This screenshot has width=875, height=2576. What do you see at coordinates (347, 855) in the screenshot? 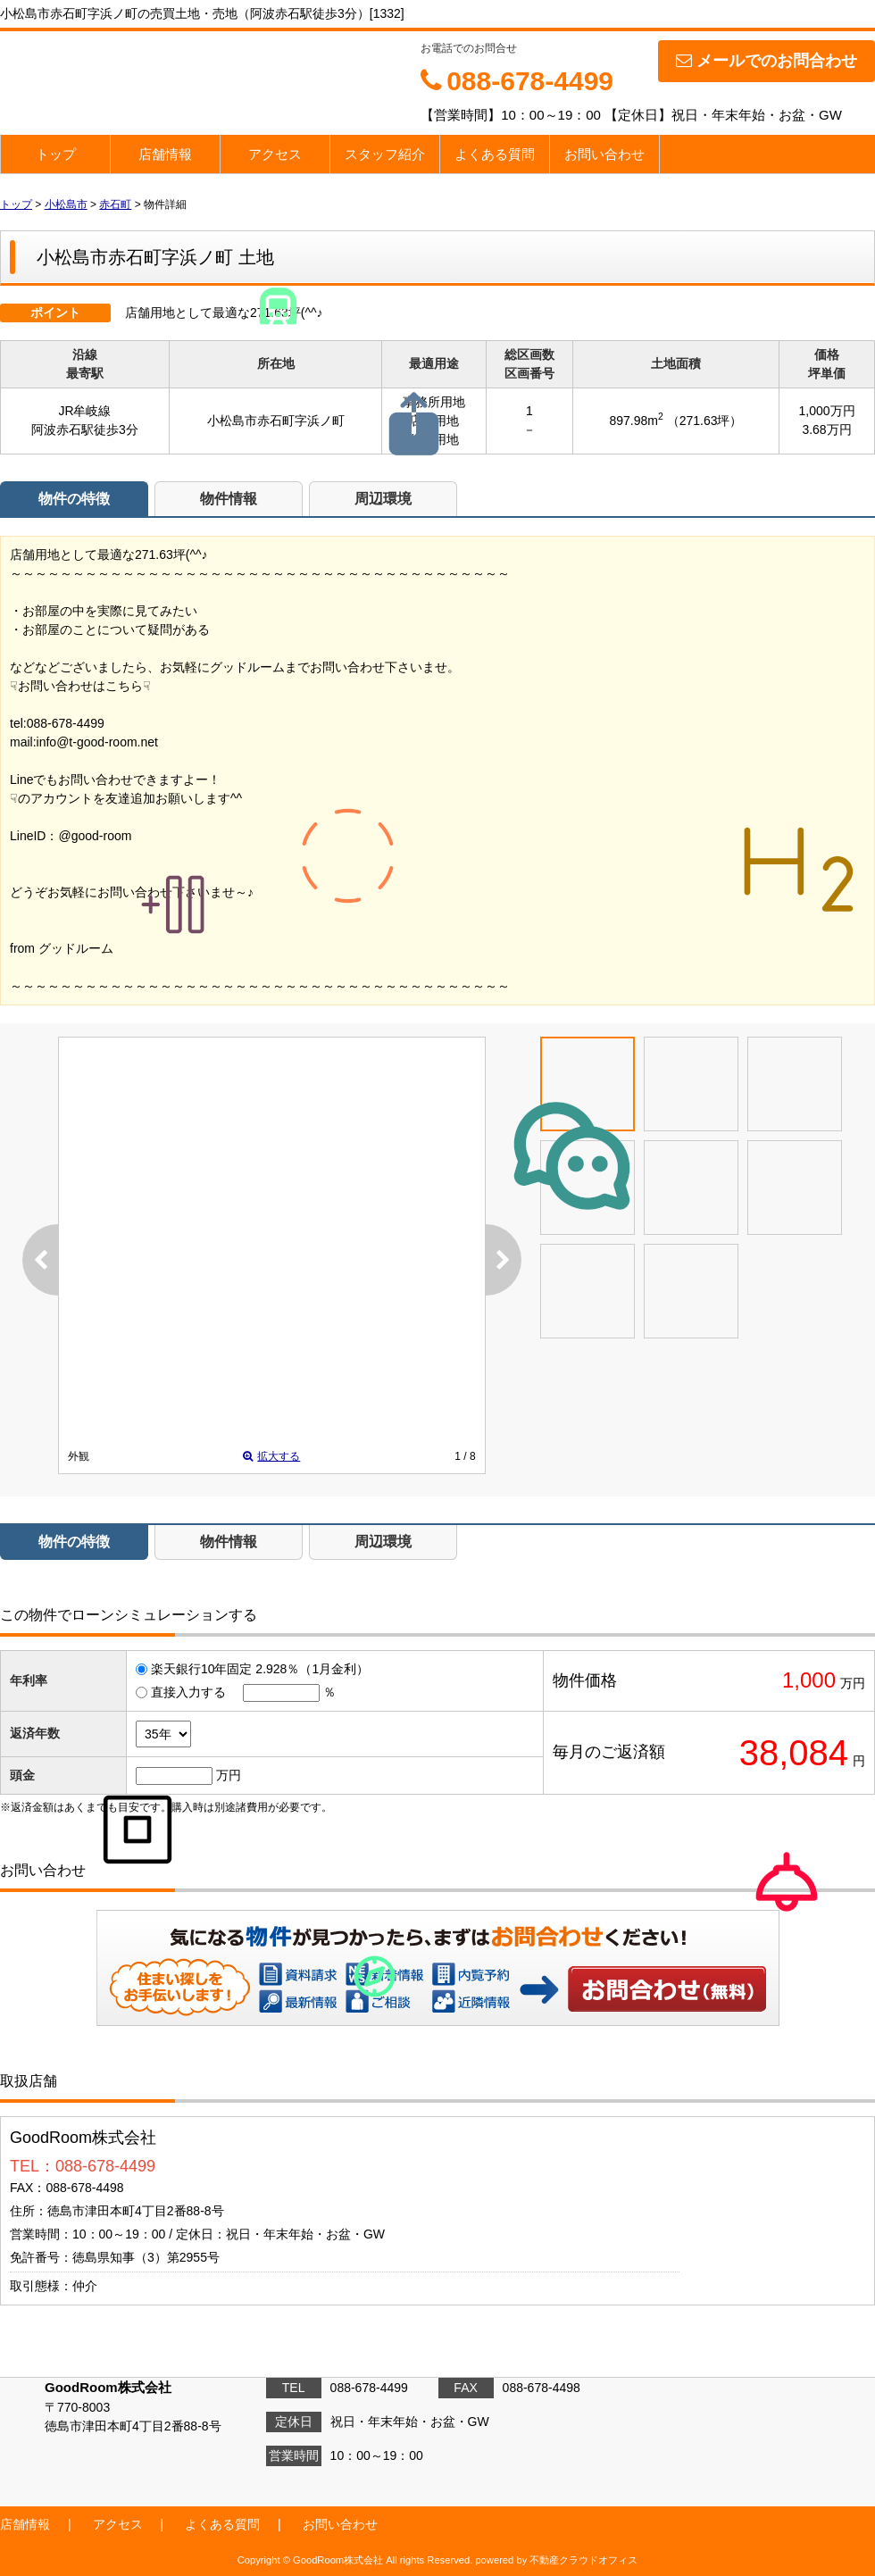
I see `indicates loading or processing in progress` at bounding box center [347, 855].